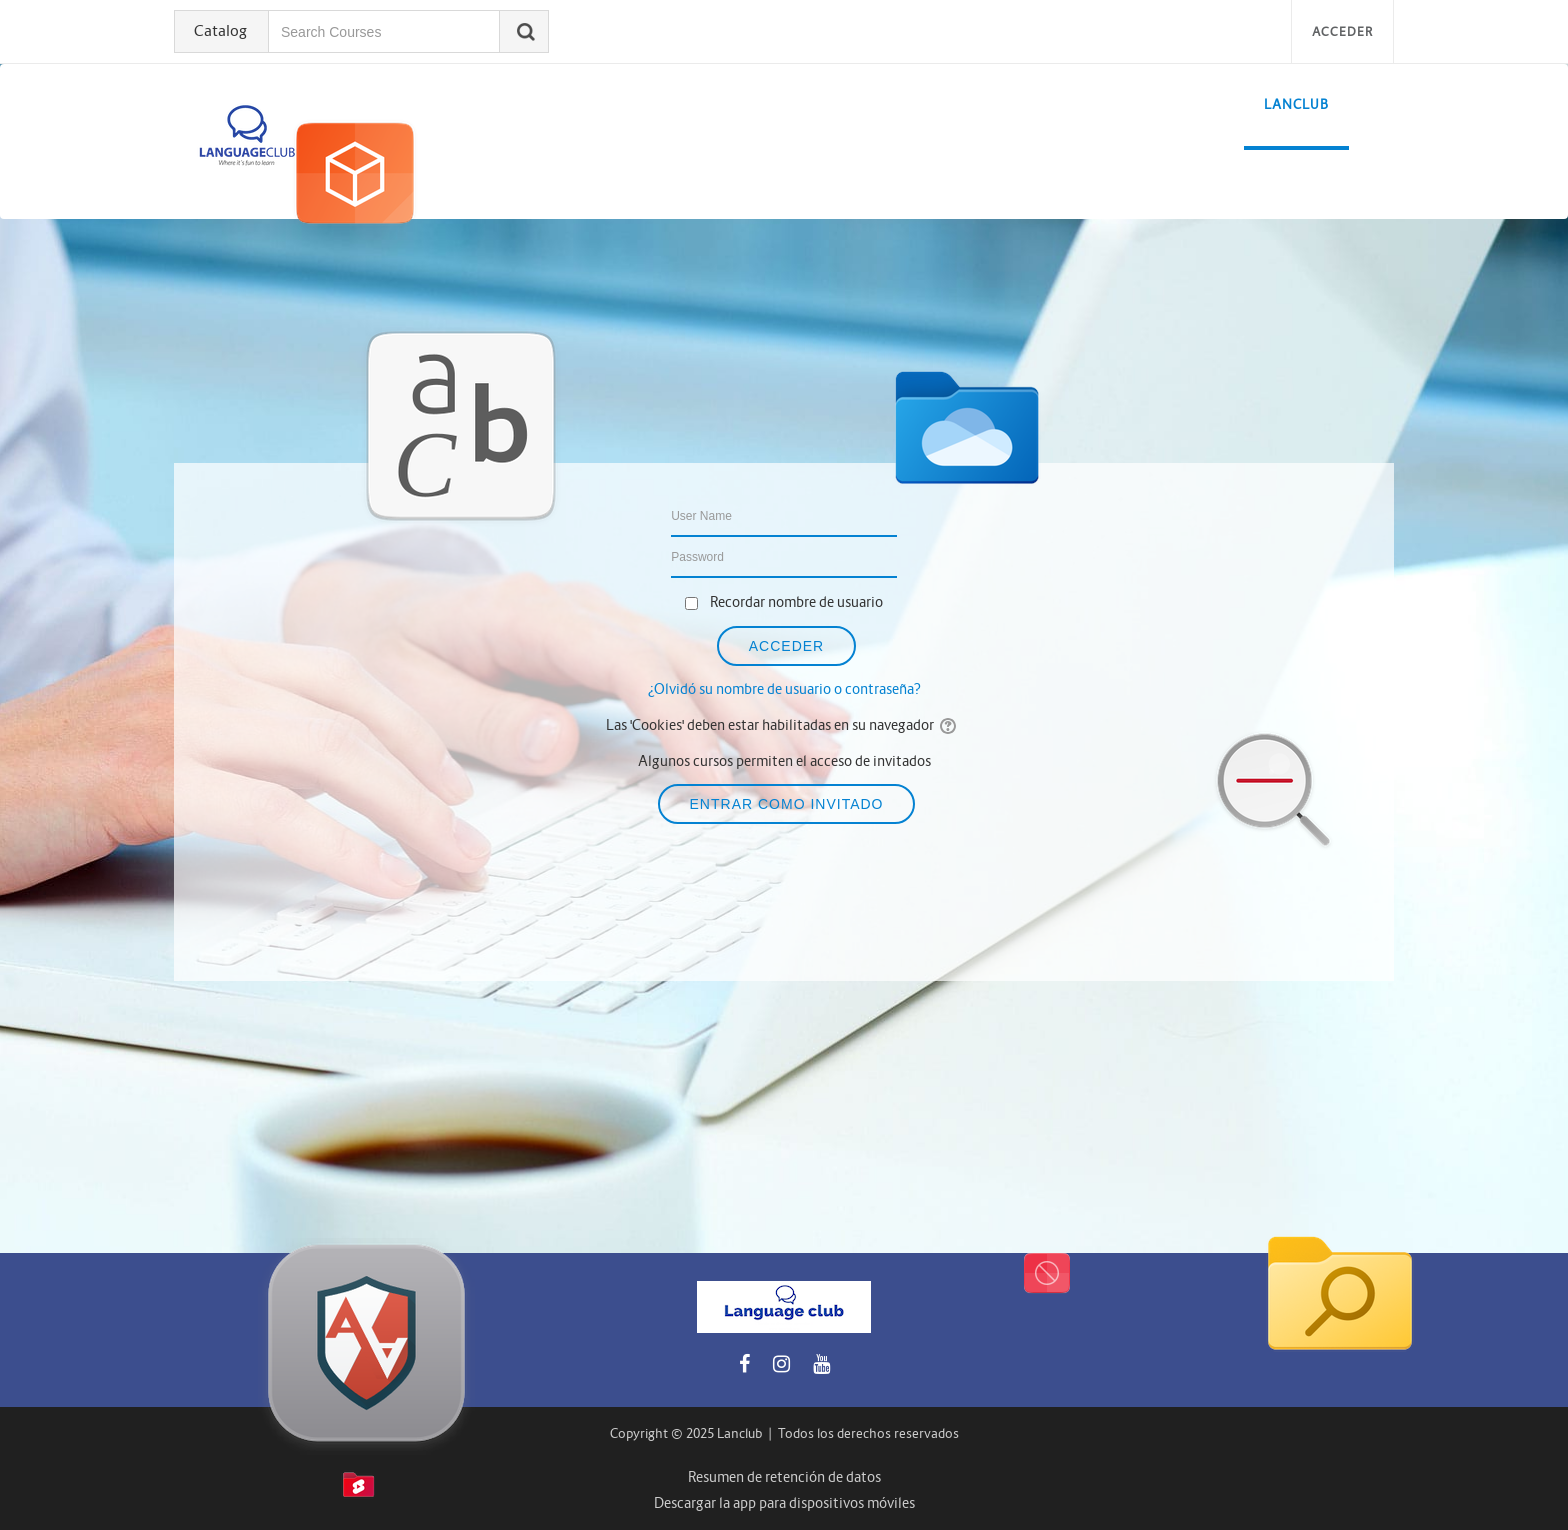  I want to click on search within folder contents, so click(1340, 1297).